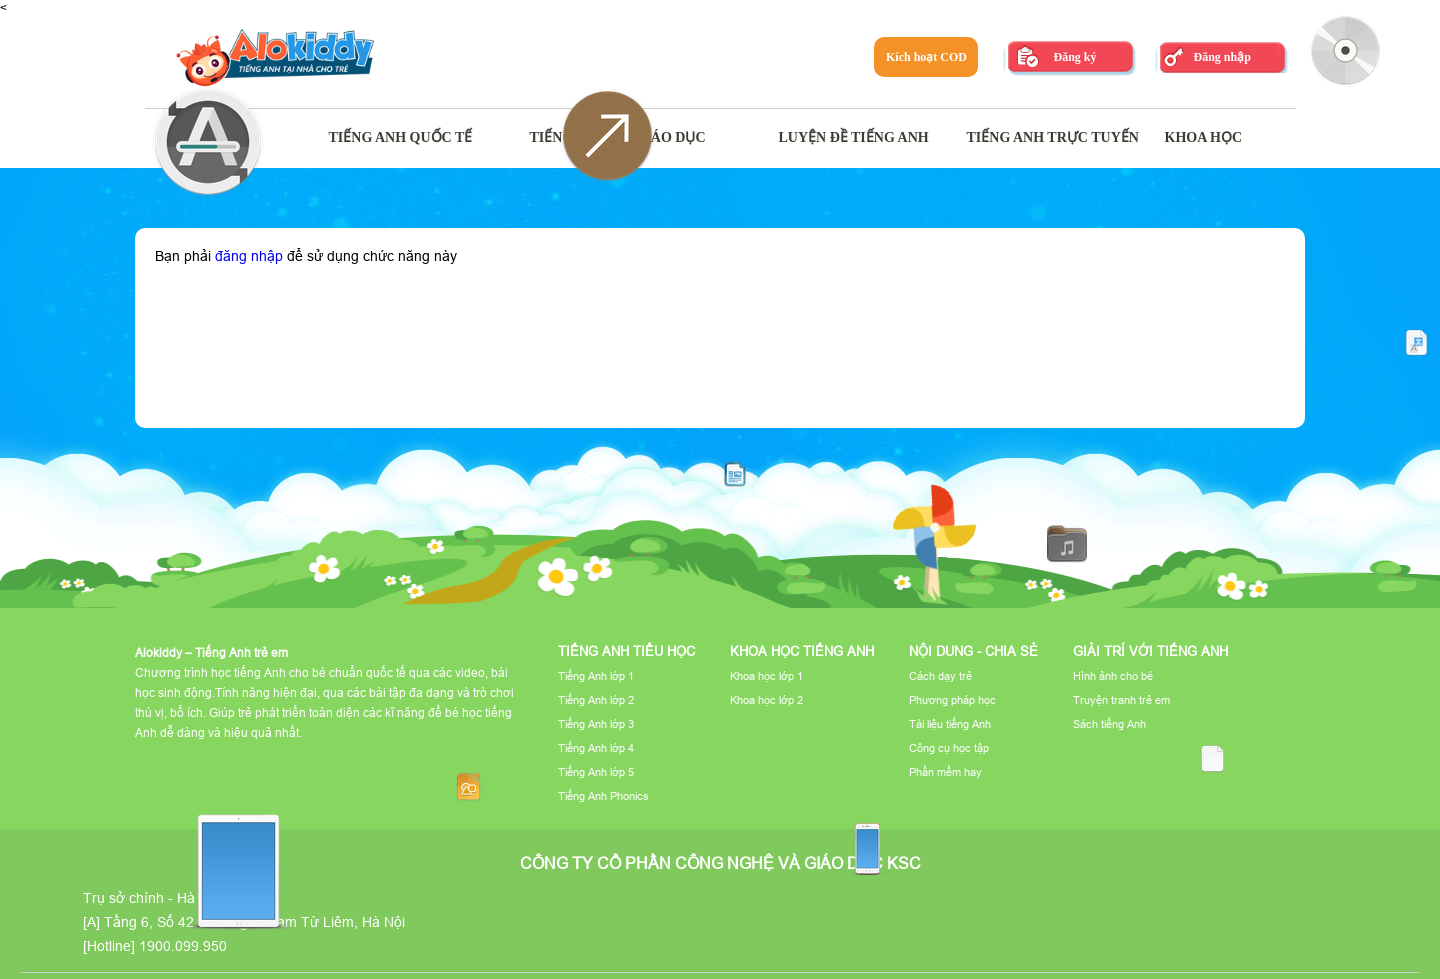 This screenshot has height=979, width=1440. Describe the element at coordinates (867, 849) in the screenshot. I see `iPhone 7 device icon for system identification` at that location.